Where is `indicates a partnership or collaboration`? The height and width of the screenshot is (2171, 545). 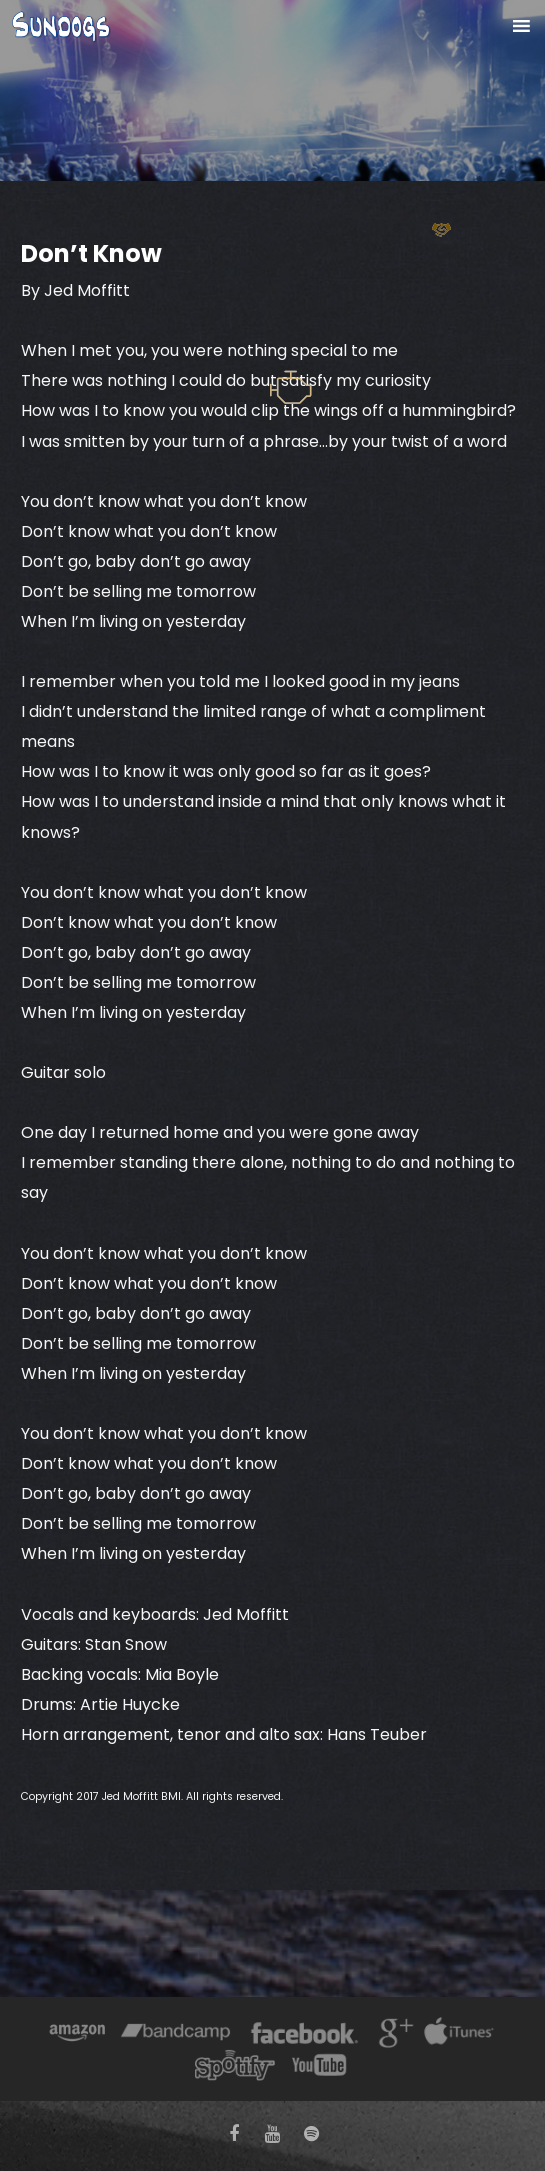 indicates a partnership or collaboration is located at coordinates (441, 229).